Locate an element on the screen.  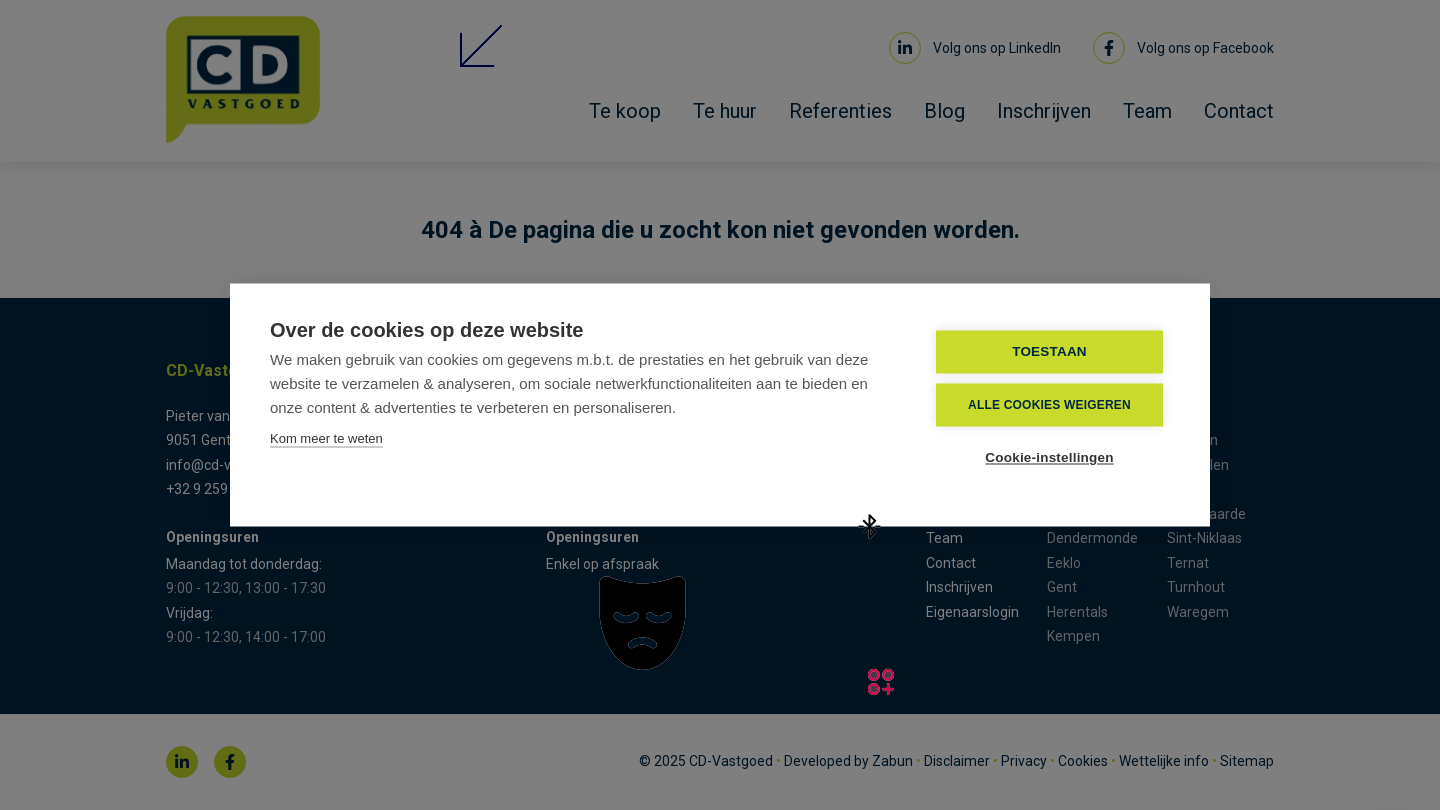
navigate to the bottom-left corner is located at coordinates (481, 46).